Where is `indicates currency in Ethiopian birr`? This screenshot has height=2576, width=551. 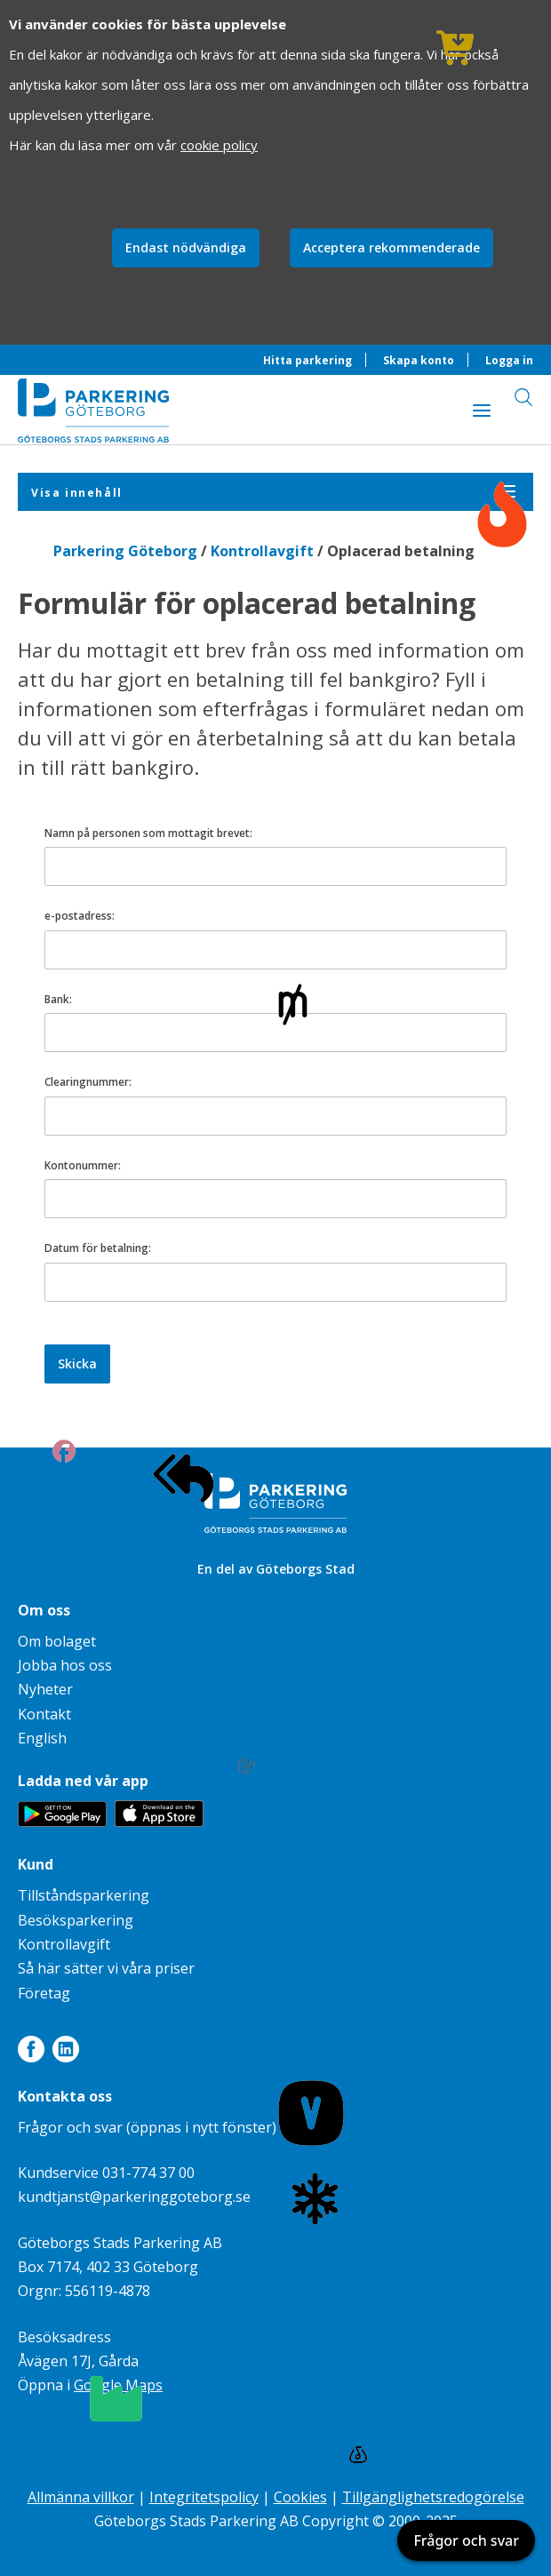 indicates currency in Ethiopian birr is located at coordinates (292, 1004).